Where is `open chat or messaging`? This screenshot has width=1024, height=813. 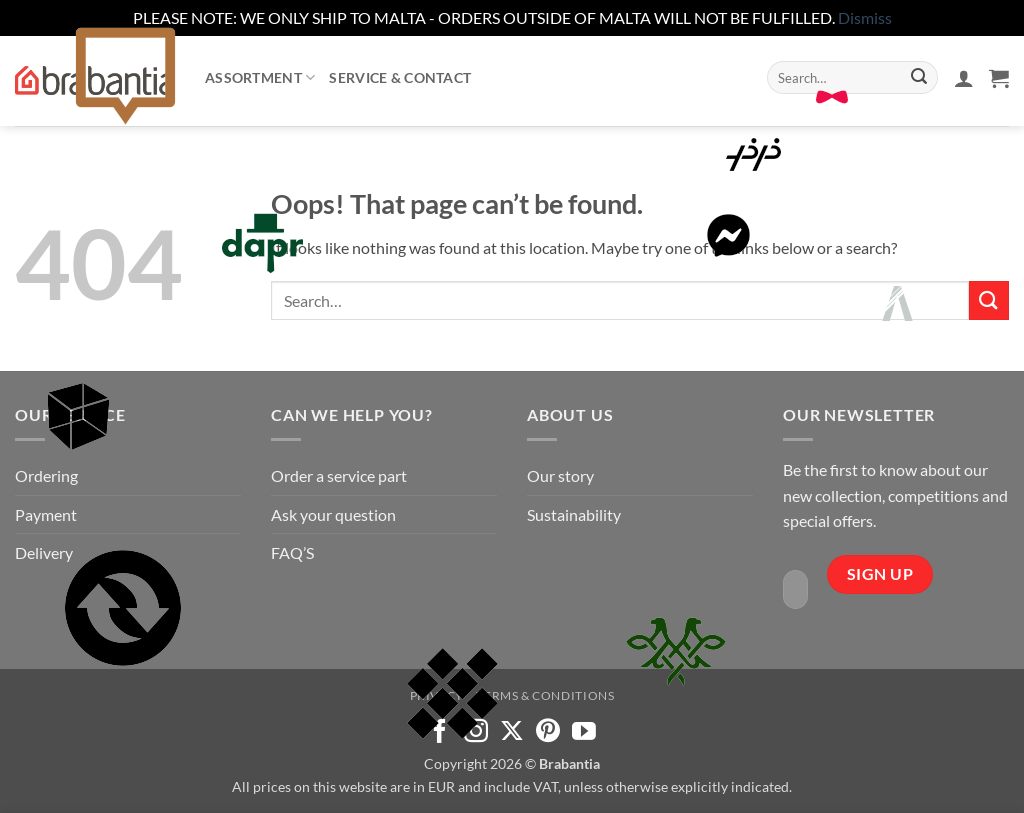
open chat or messaging is located at coordinates (125, 72).